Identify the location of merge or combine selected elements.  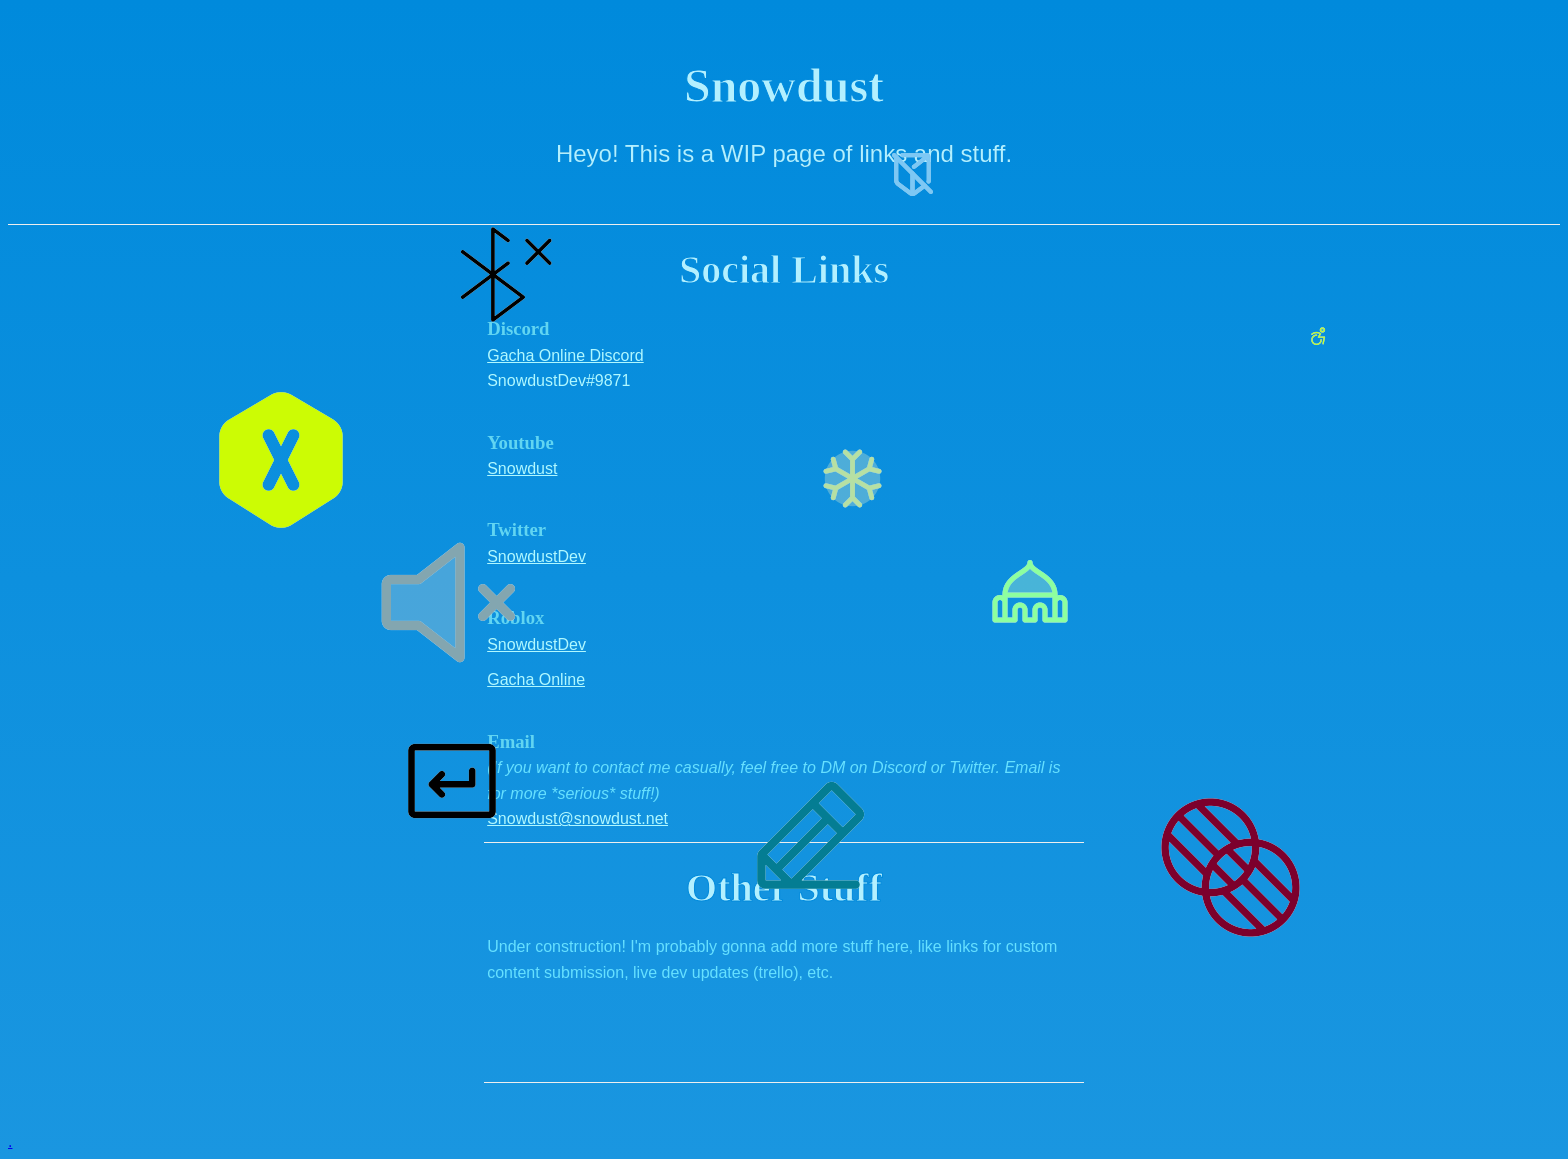
(1230, 867).